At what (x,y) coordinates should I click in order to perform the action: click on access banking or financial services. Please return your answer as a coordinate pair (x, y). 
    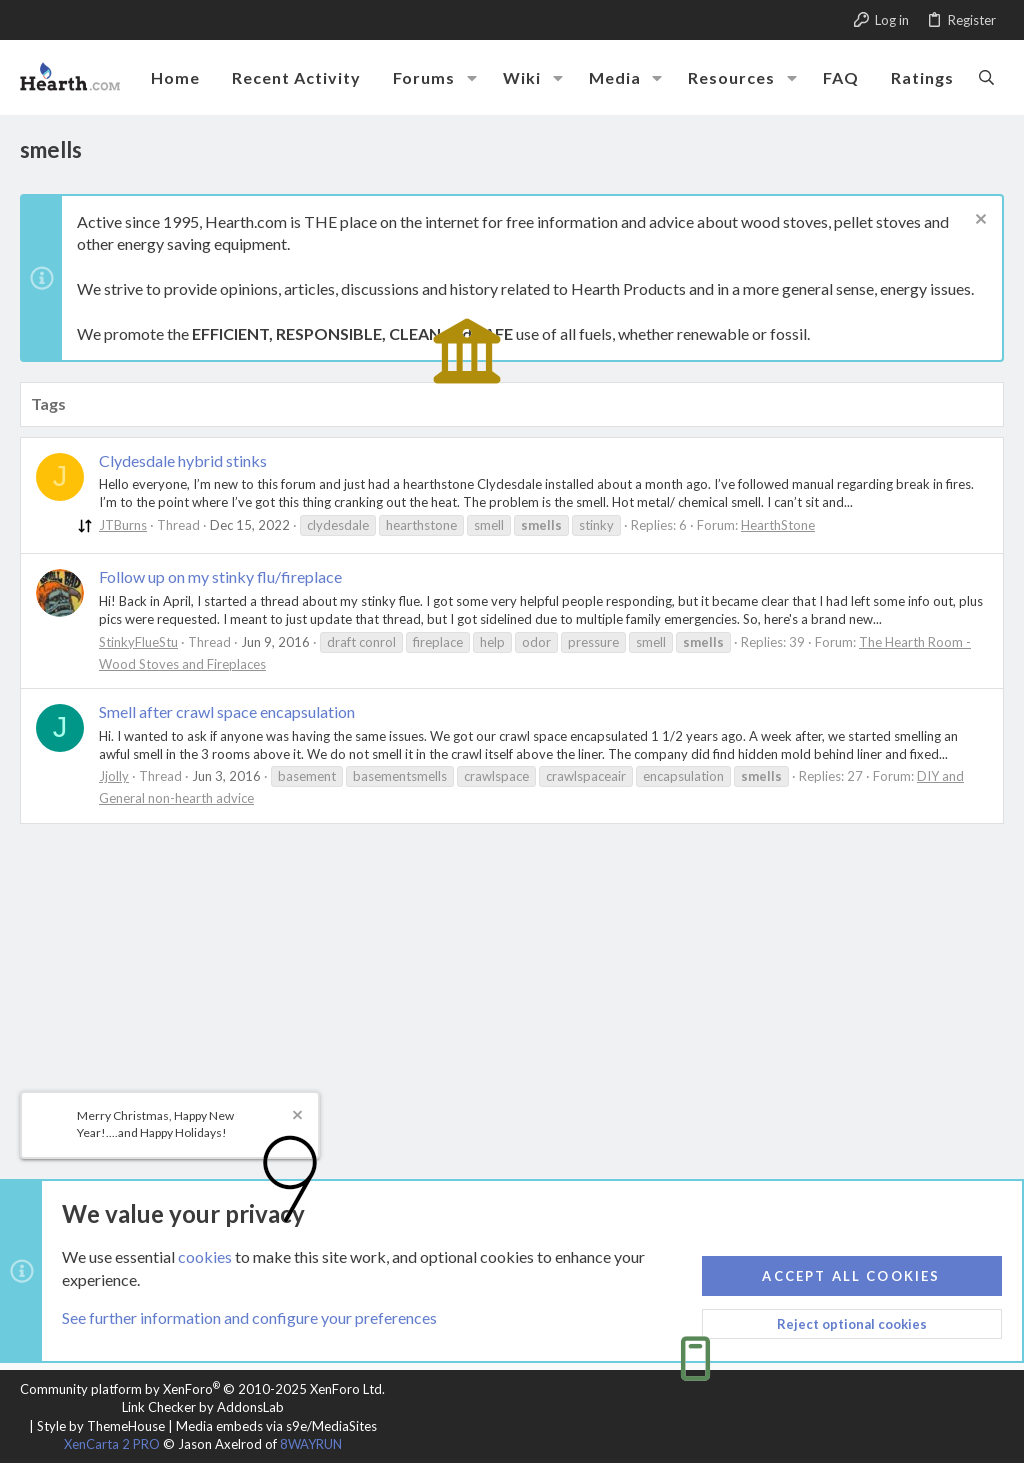
    Looking at the image, I should click on (467, 350).